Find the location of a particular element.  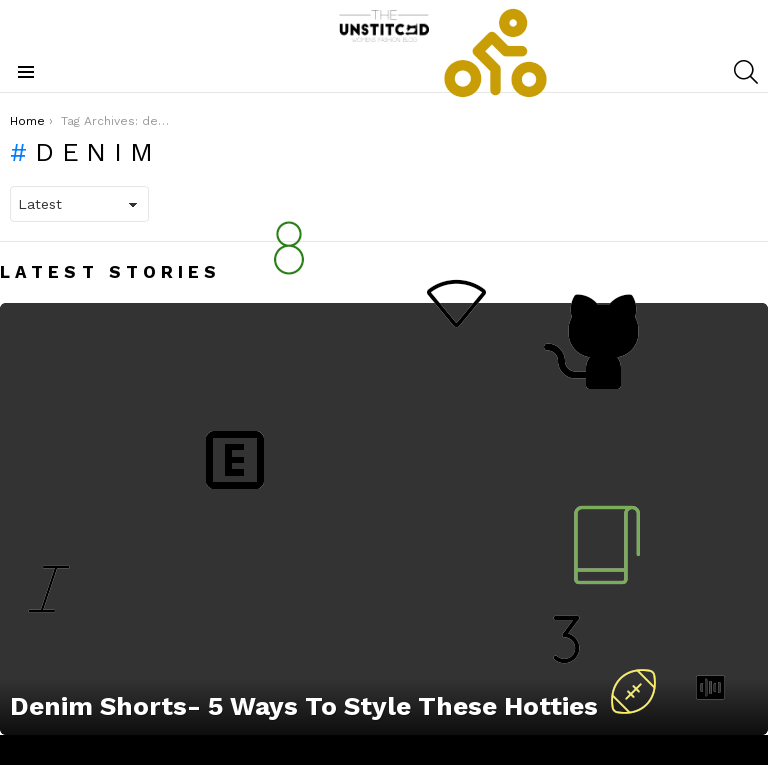

access audio or sound settings is located at coordinates (710, 687).